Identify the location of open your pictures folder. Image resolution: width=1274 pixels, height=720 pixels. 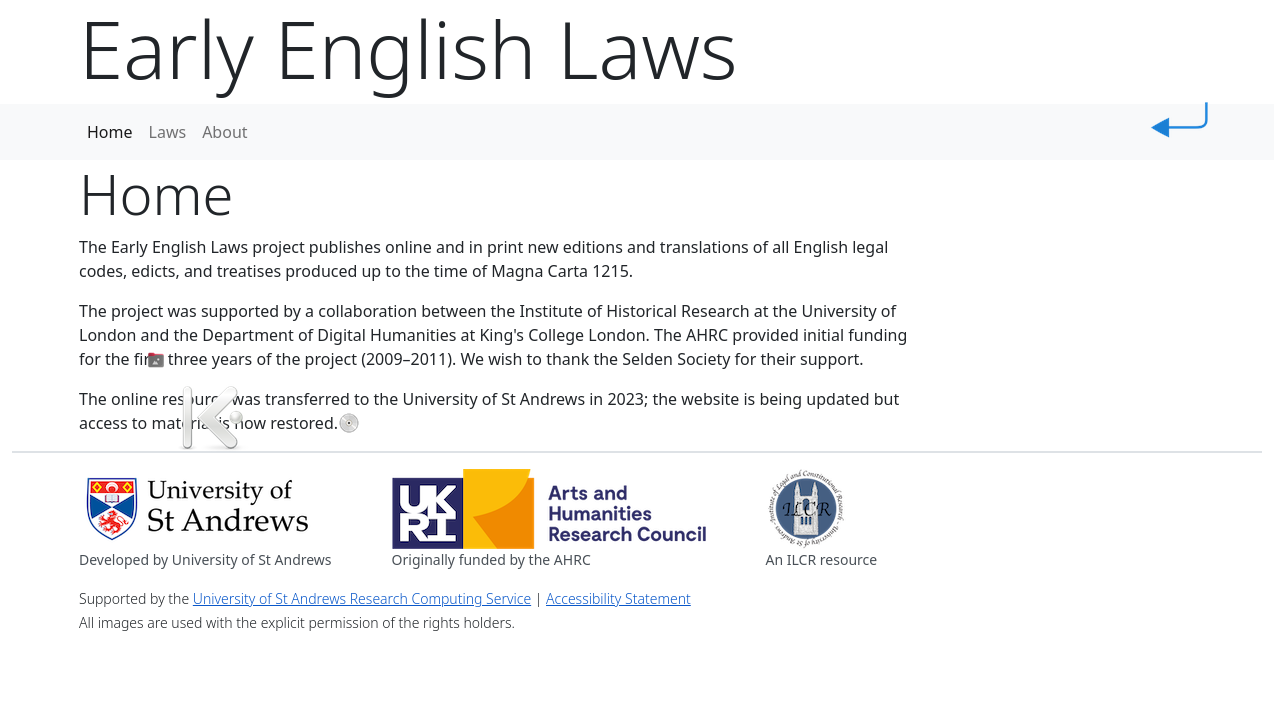
(156, 360).